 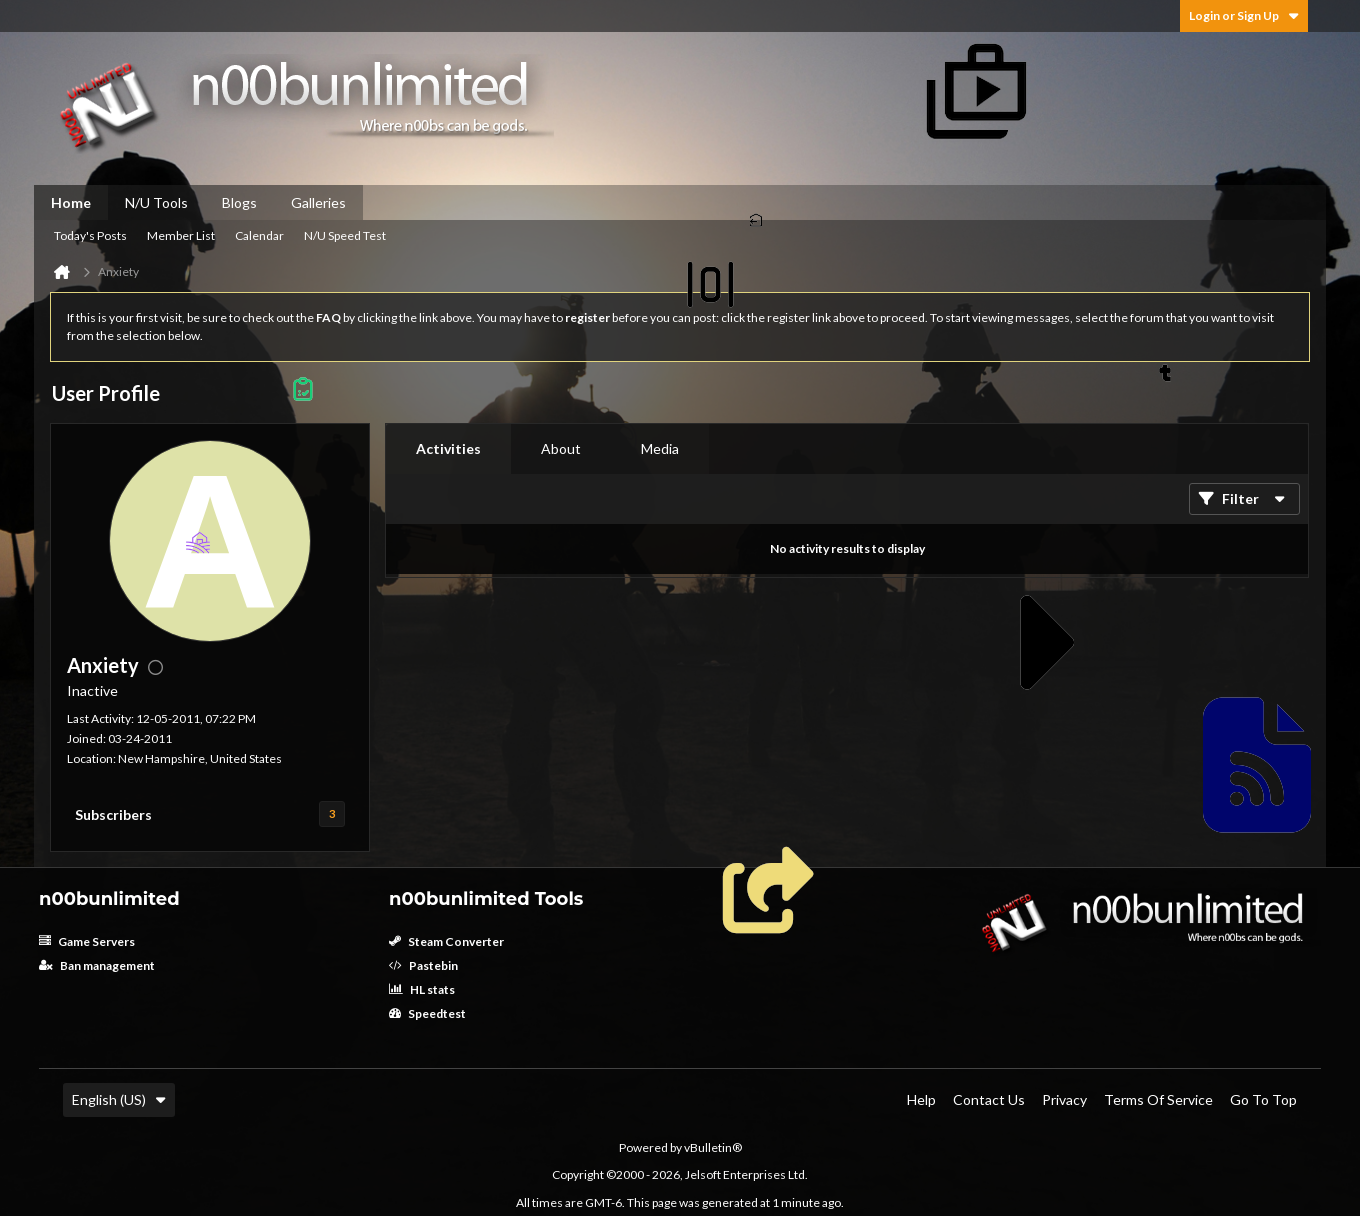 What do you see at coordinates (1257, 765) in the screenshot?
I see `access RSS feed file` at bounding box center [1257, 765].